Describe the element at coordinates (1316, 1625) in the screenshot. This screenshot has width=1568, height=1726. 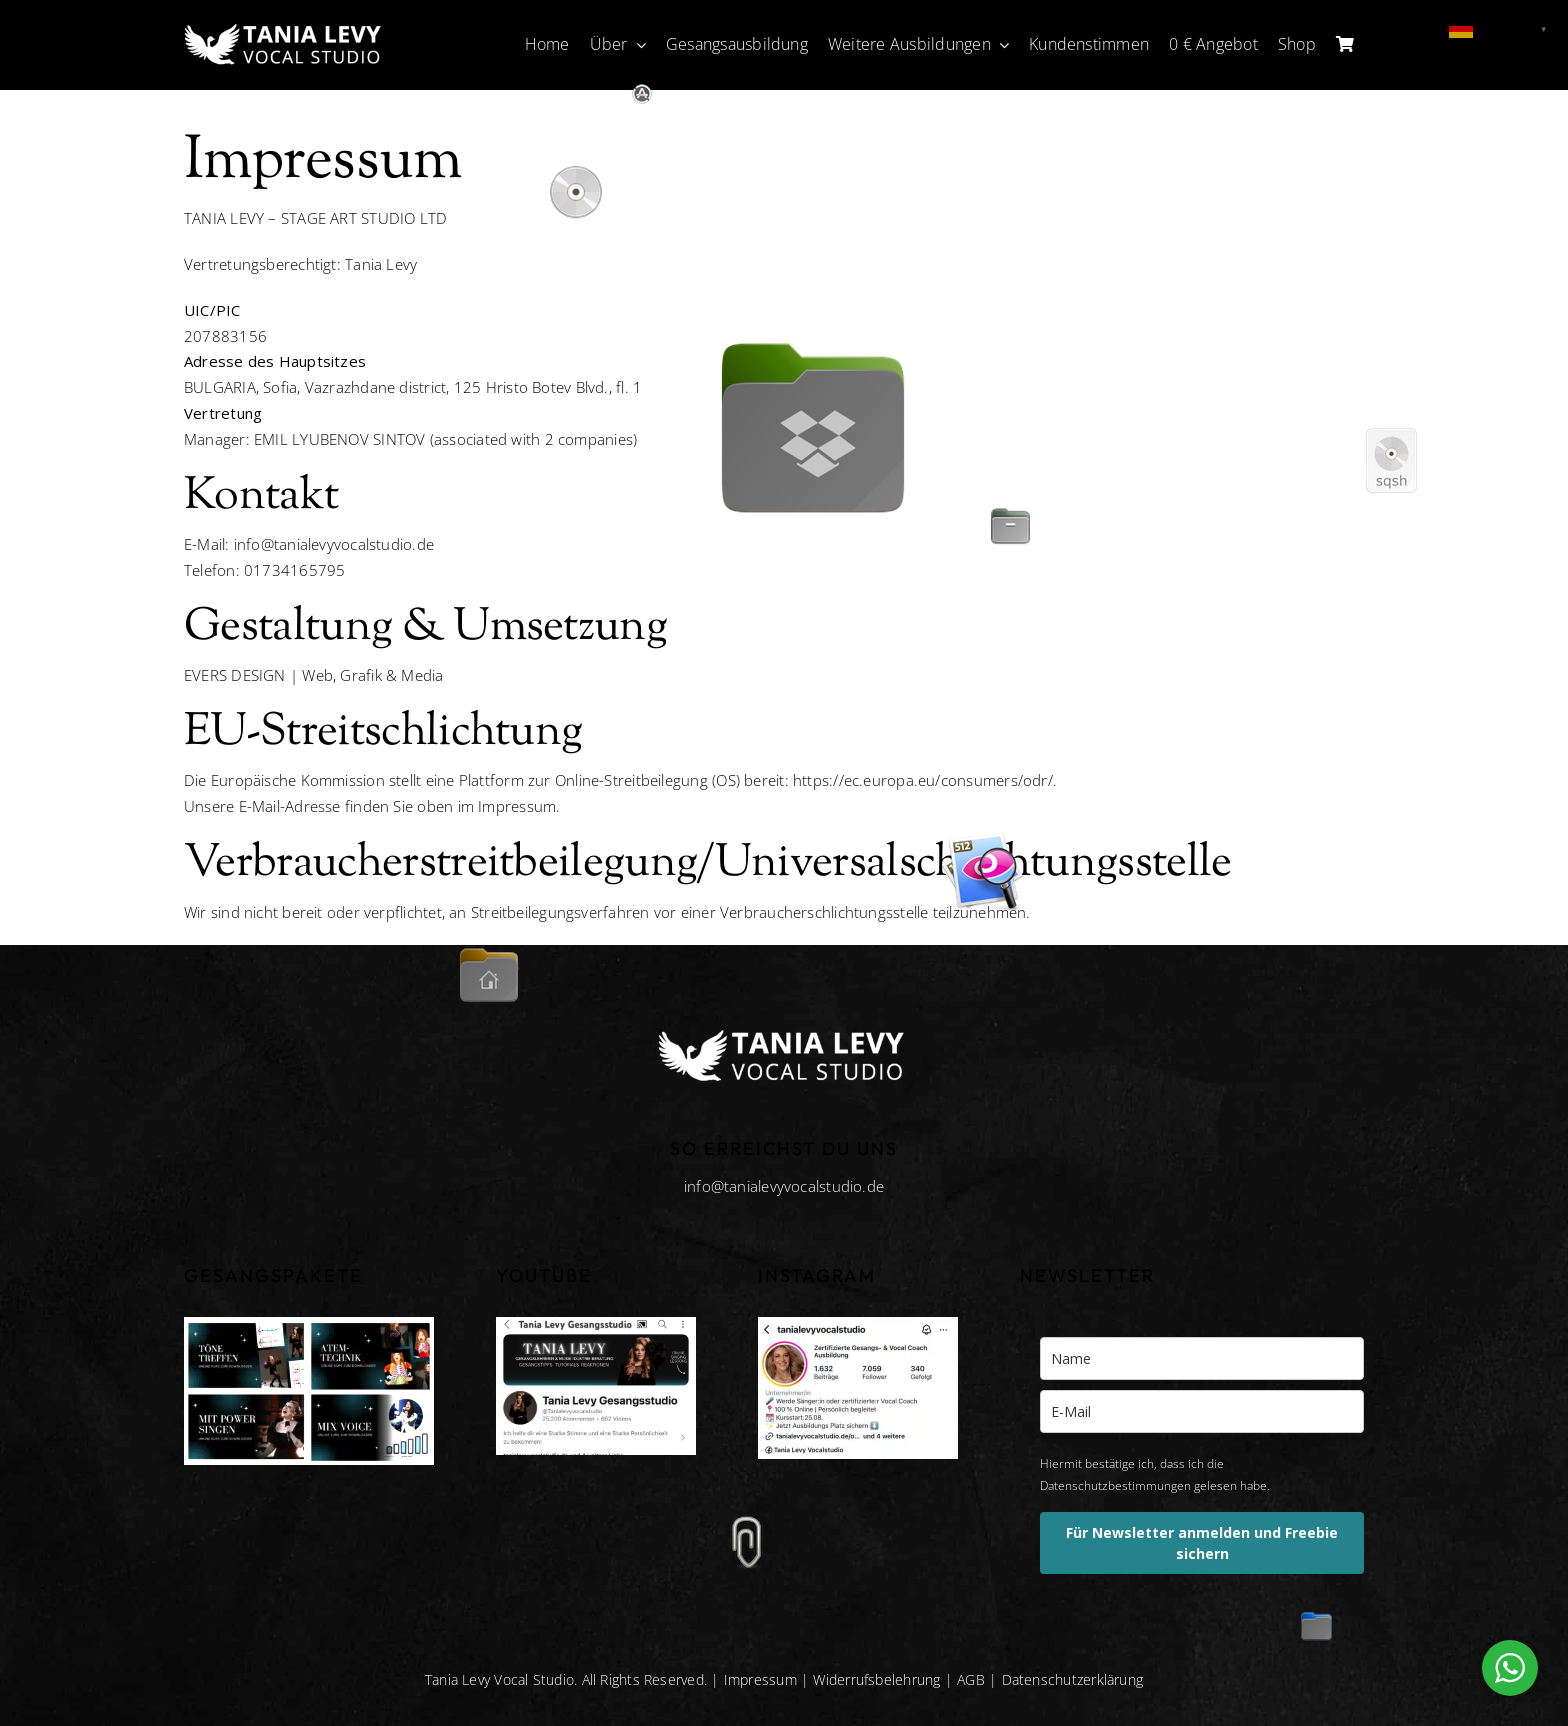
I see `open a folder to view its contents` at that location.